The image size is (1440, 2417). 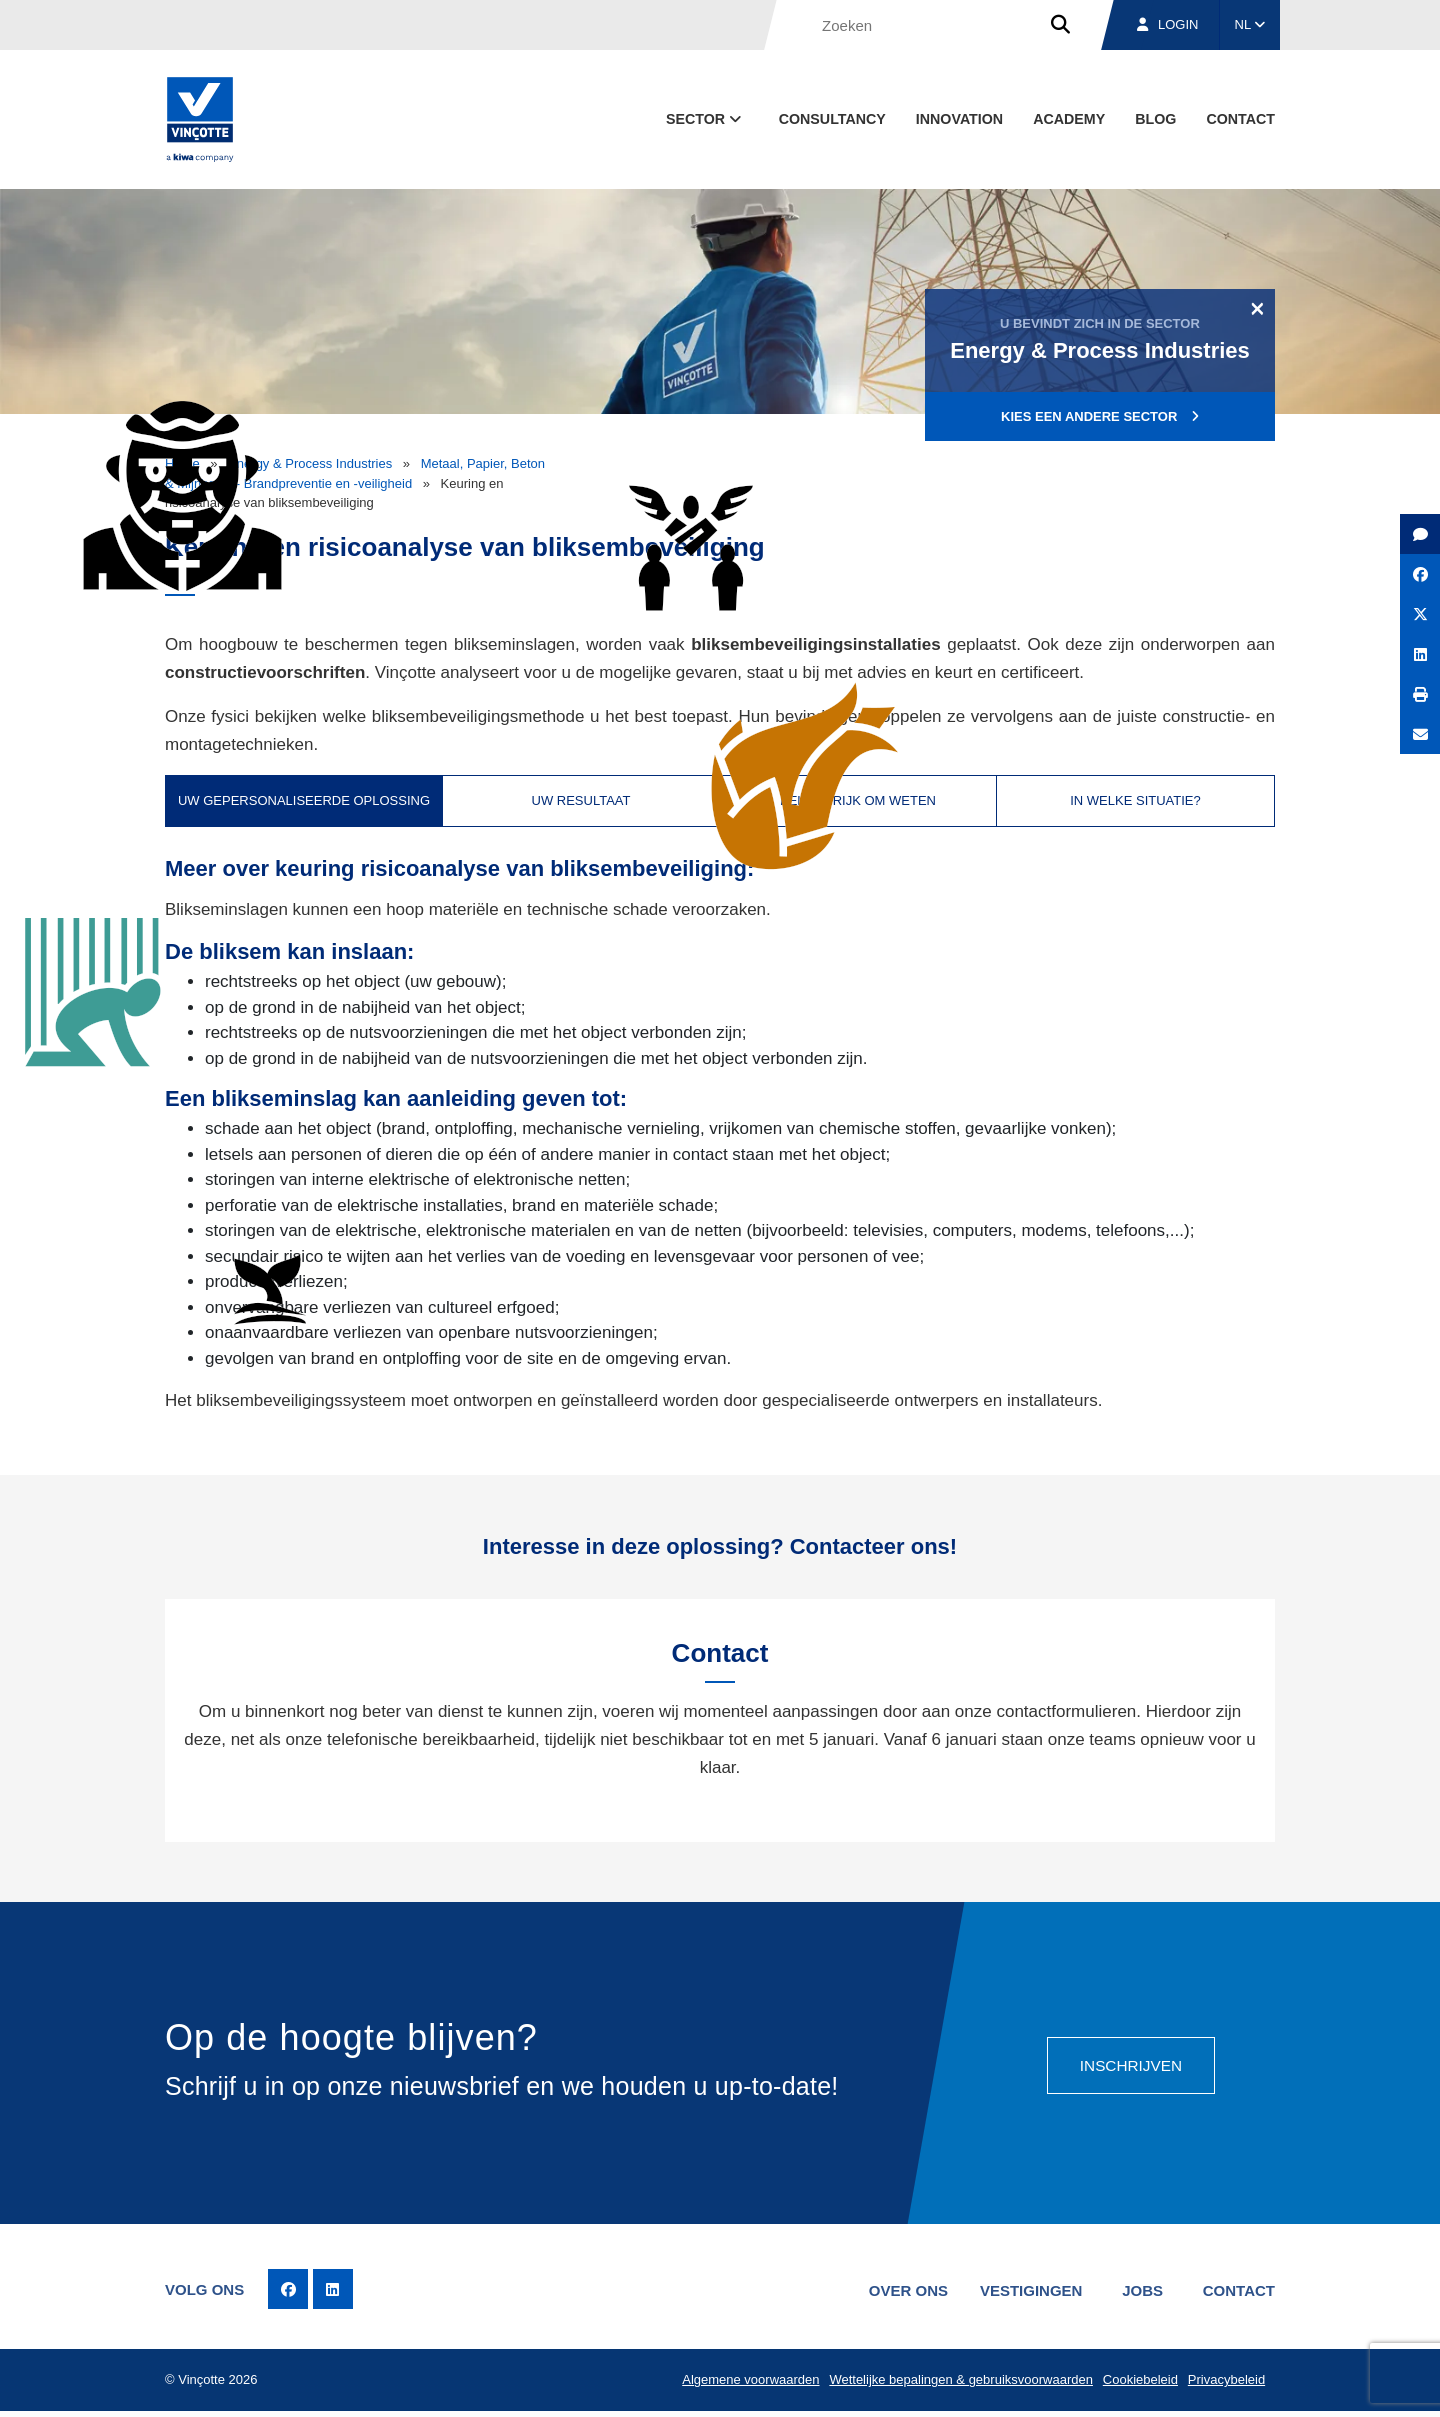 What do you see at coordinates (691, 549) in the screenshot?
I see `the lovers tarot card in a fortune telling or divination app` at bounding box center [691, 549].